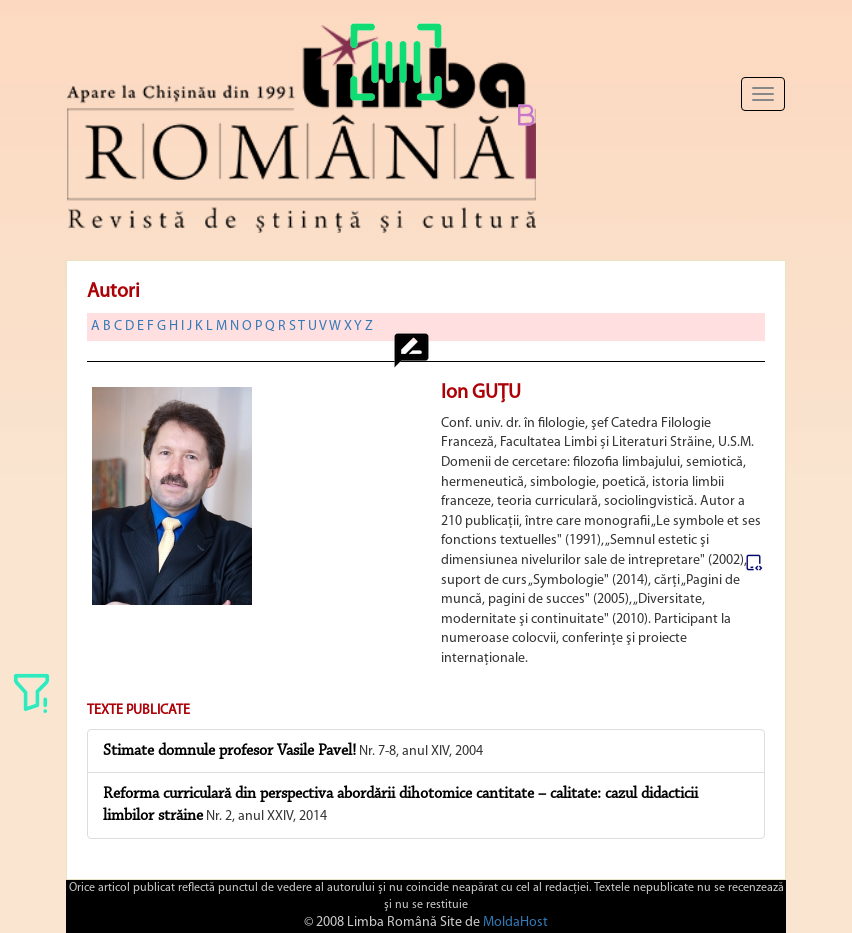 This screenshot has width=852, height=933. What do you see at coordinates (31, 691) in the screenshot?
I see `filter has an issue or warning` at bounding box center [31, 691].